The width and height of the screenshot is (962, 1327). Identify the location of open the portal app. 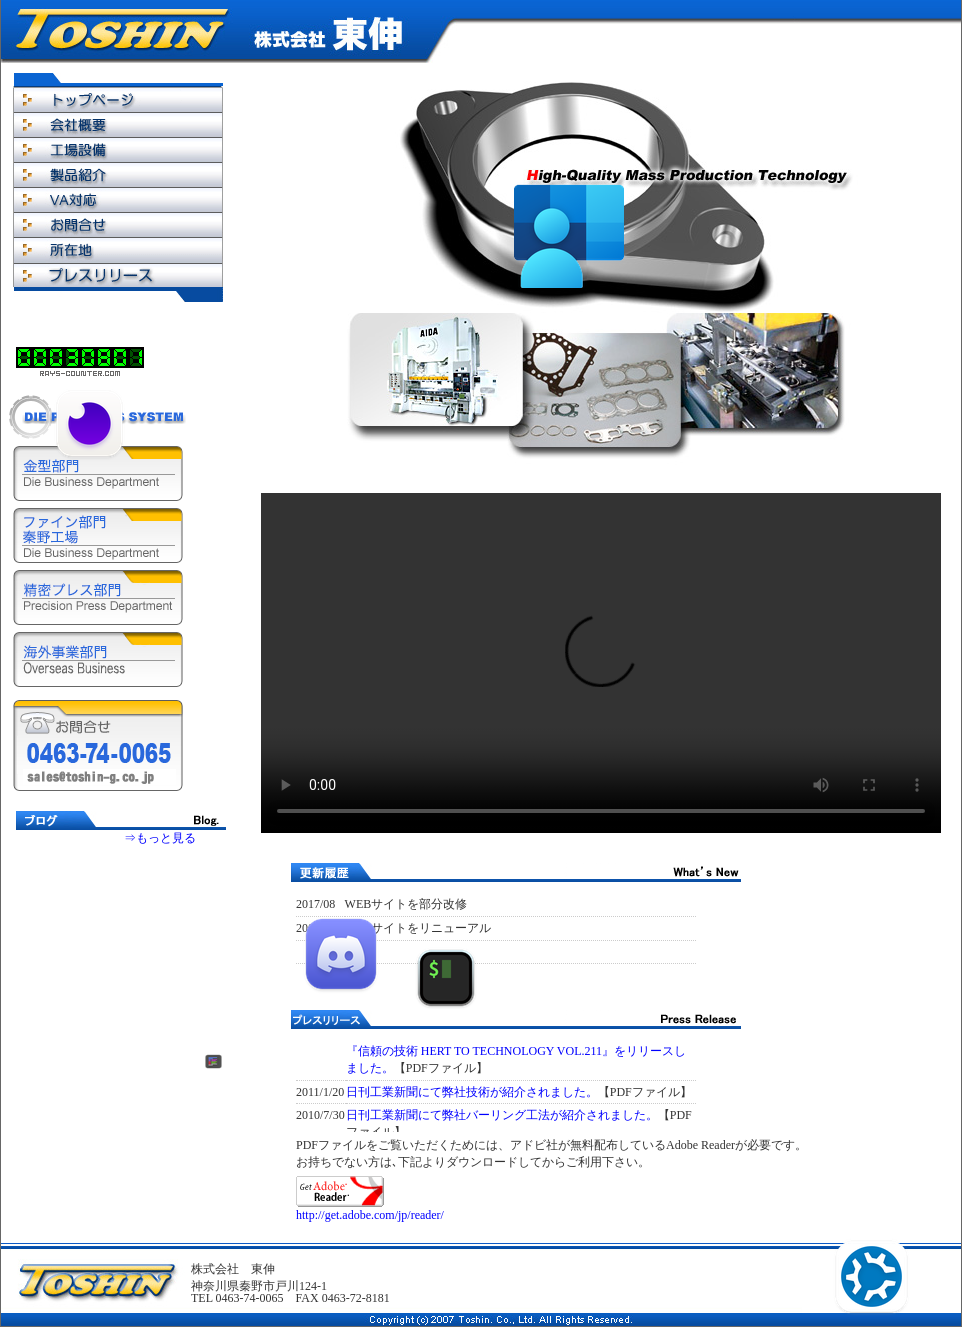
(569, 233).